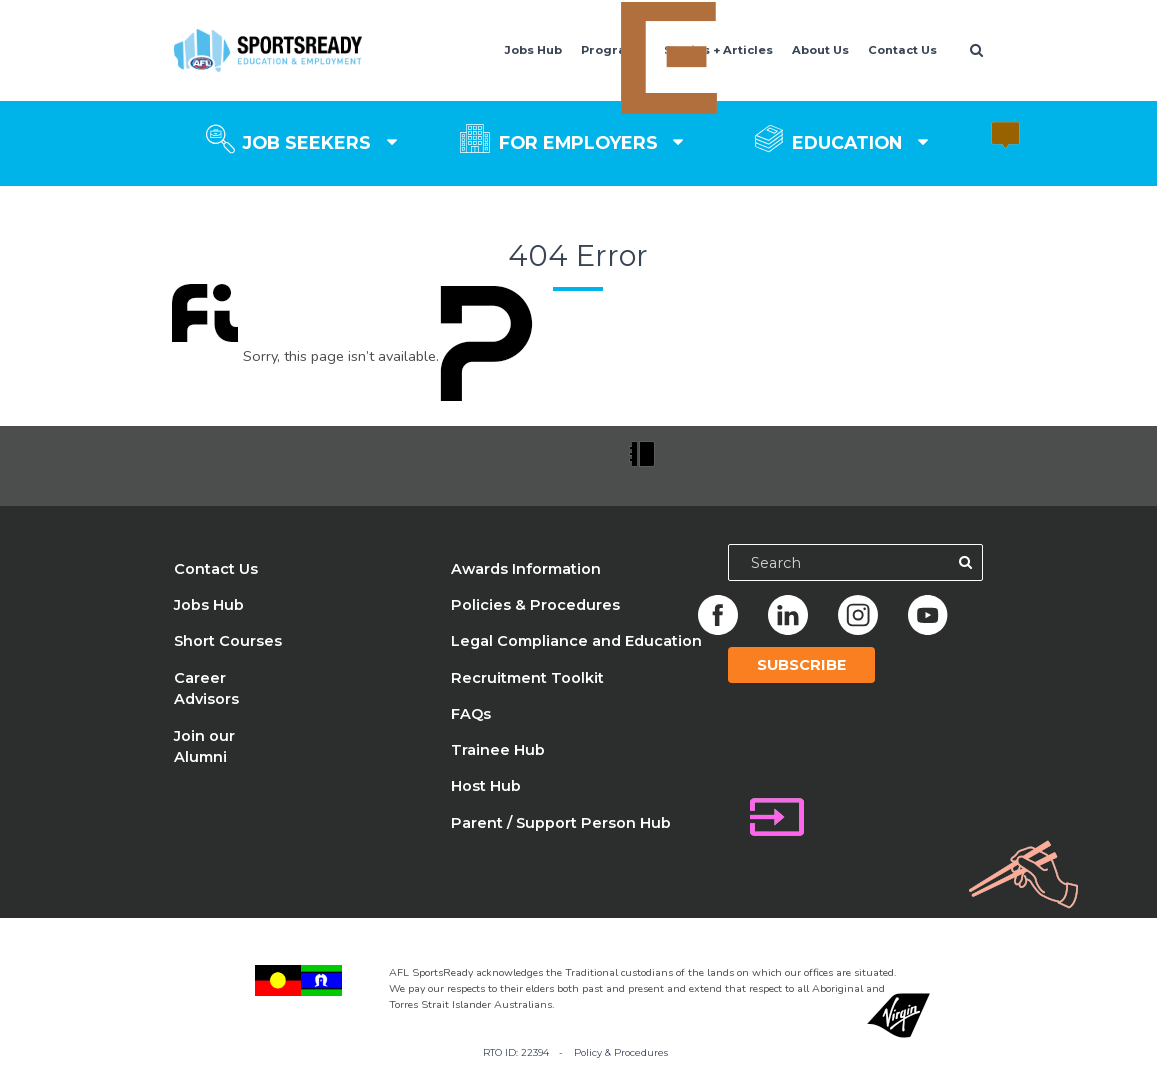  Describe the element at coordinates (777, 817) in the screenshot. I see `typer app logo` at that location.